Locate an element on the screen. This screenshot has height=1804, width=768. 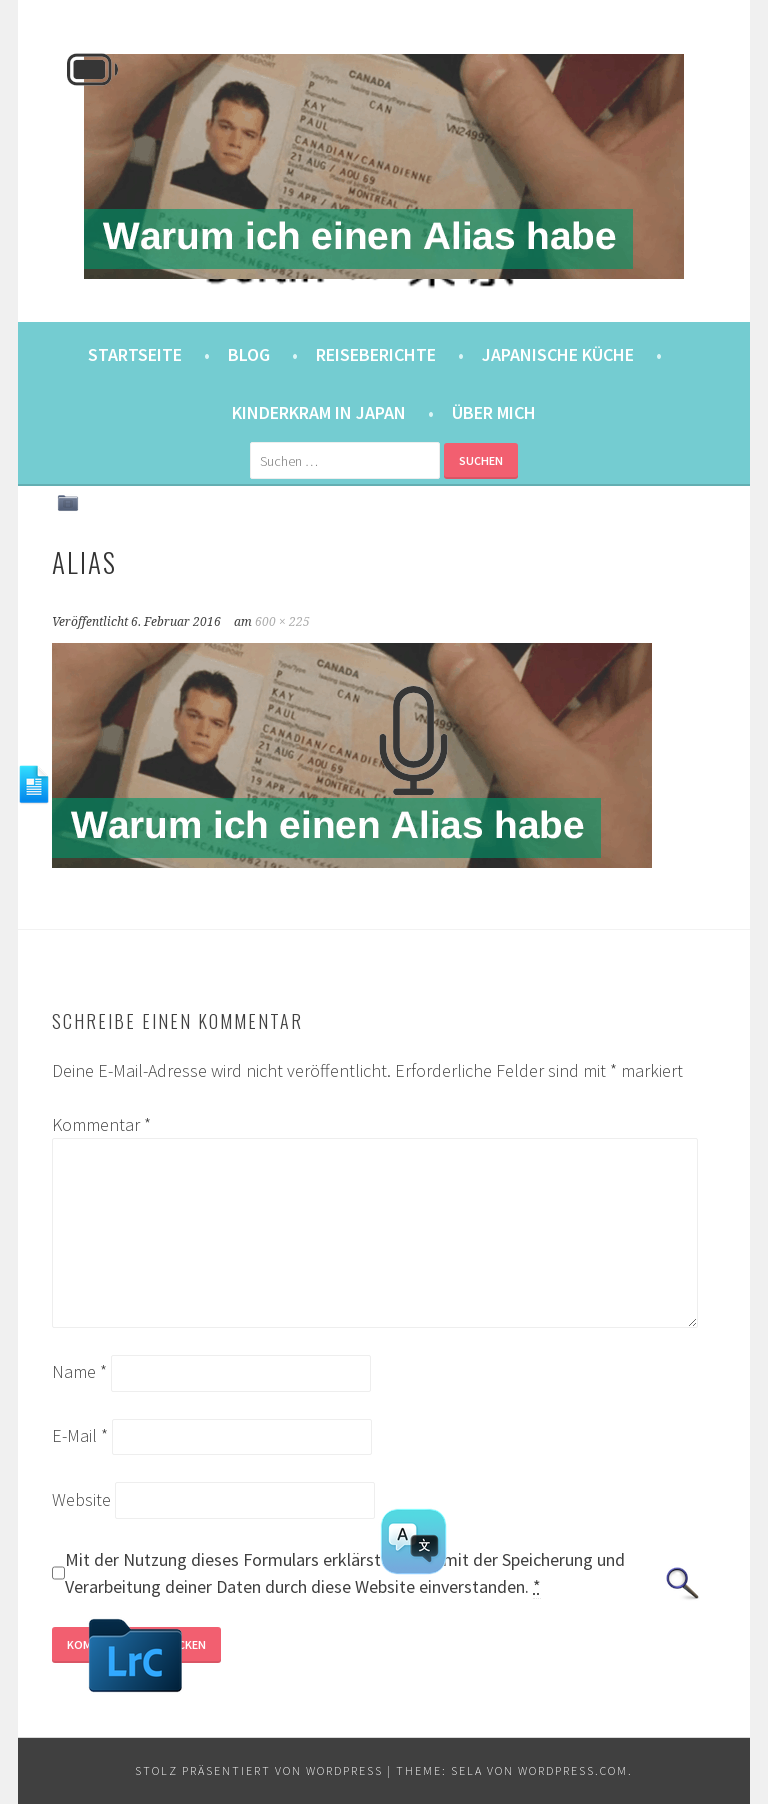
search for items or content is located at coordinates (682, 1583).